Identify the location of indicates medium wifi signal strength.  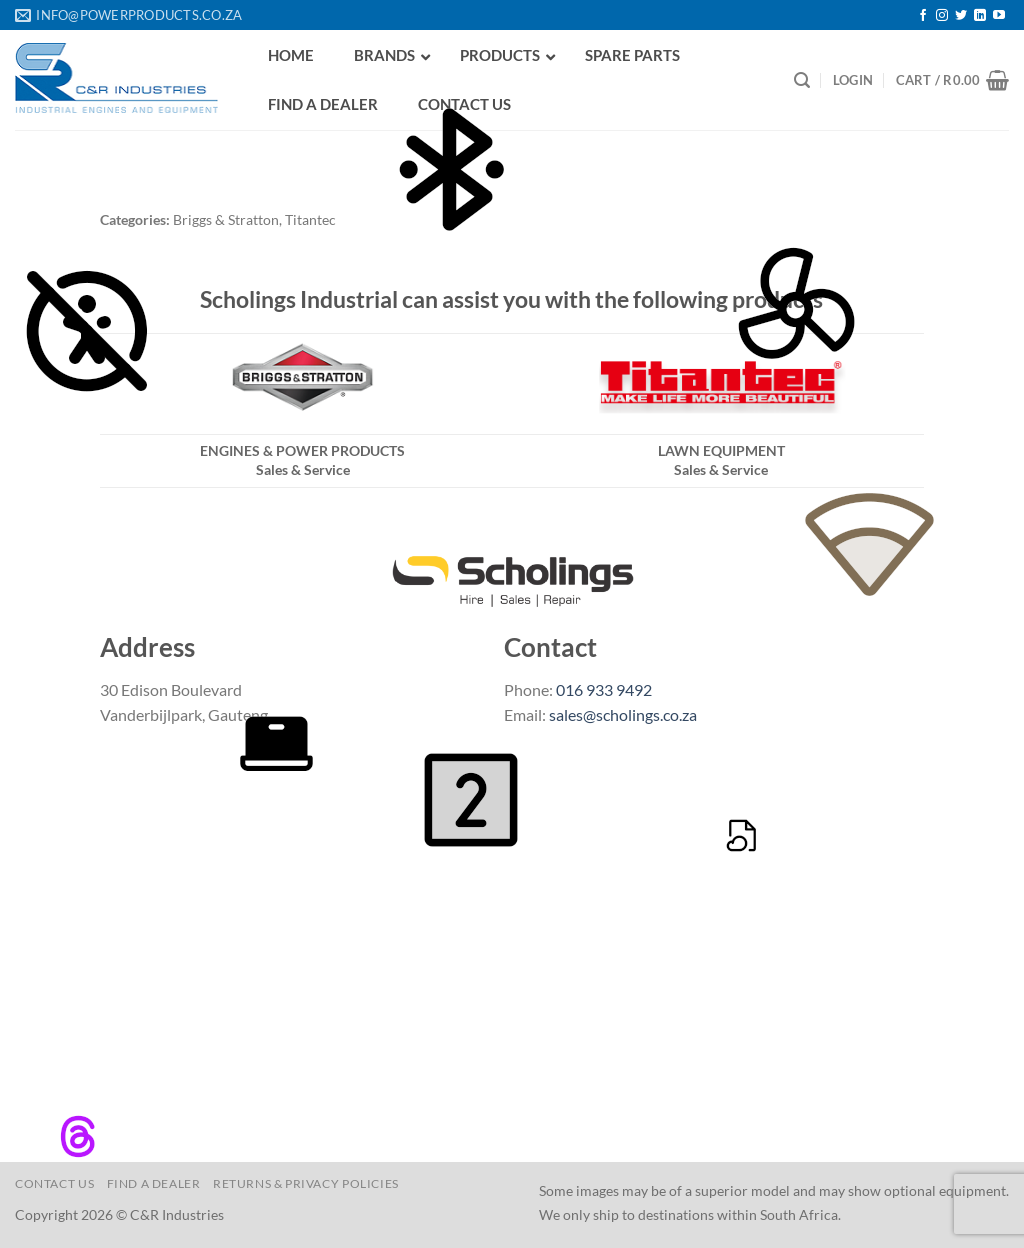
(869, 544).